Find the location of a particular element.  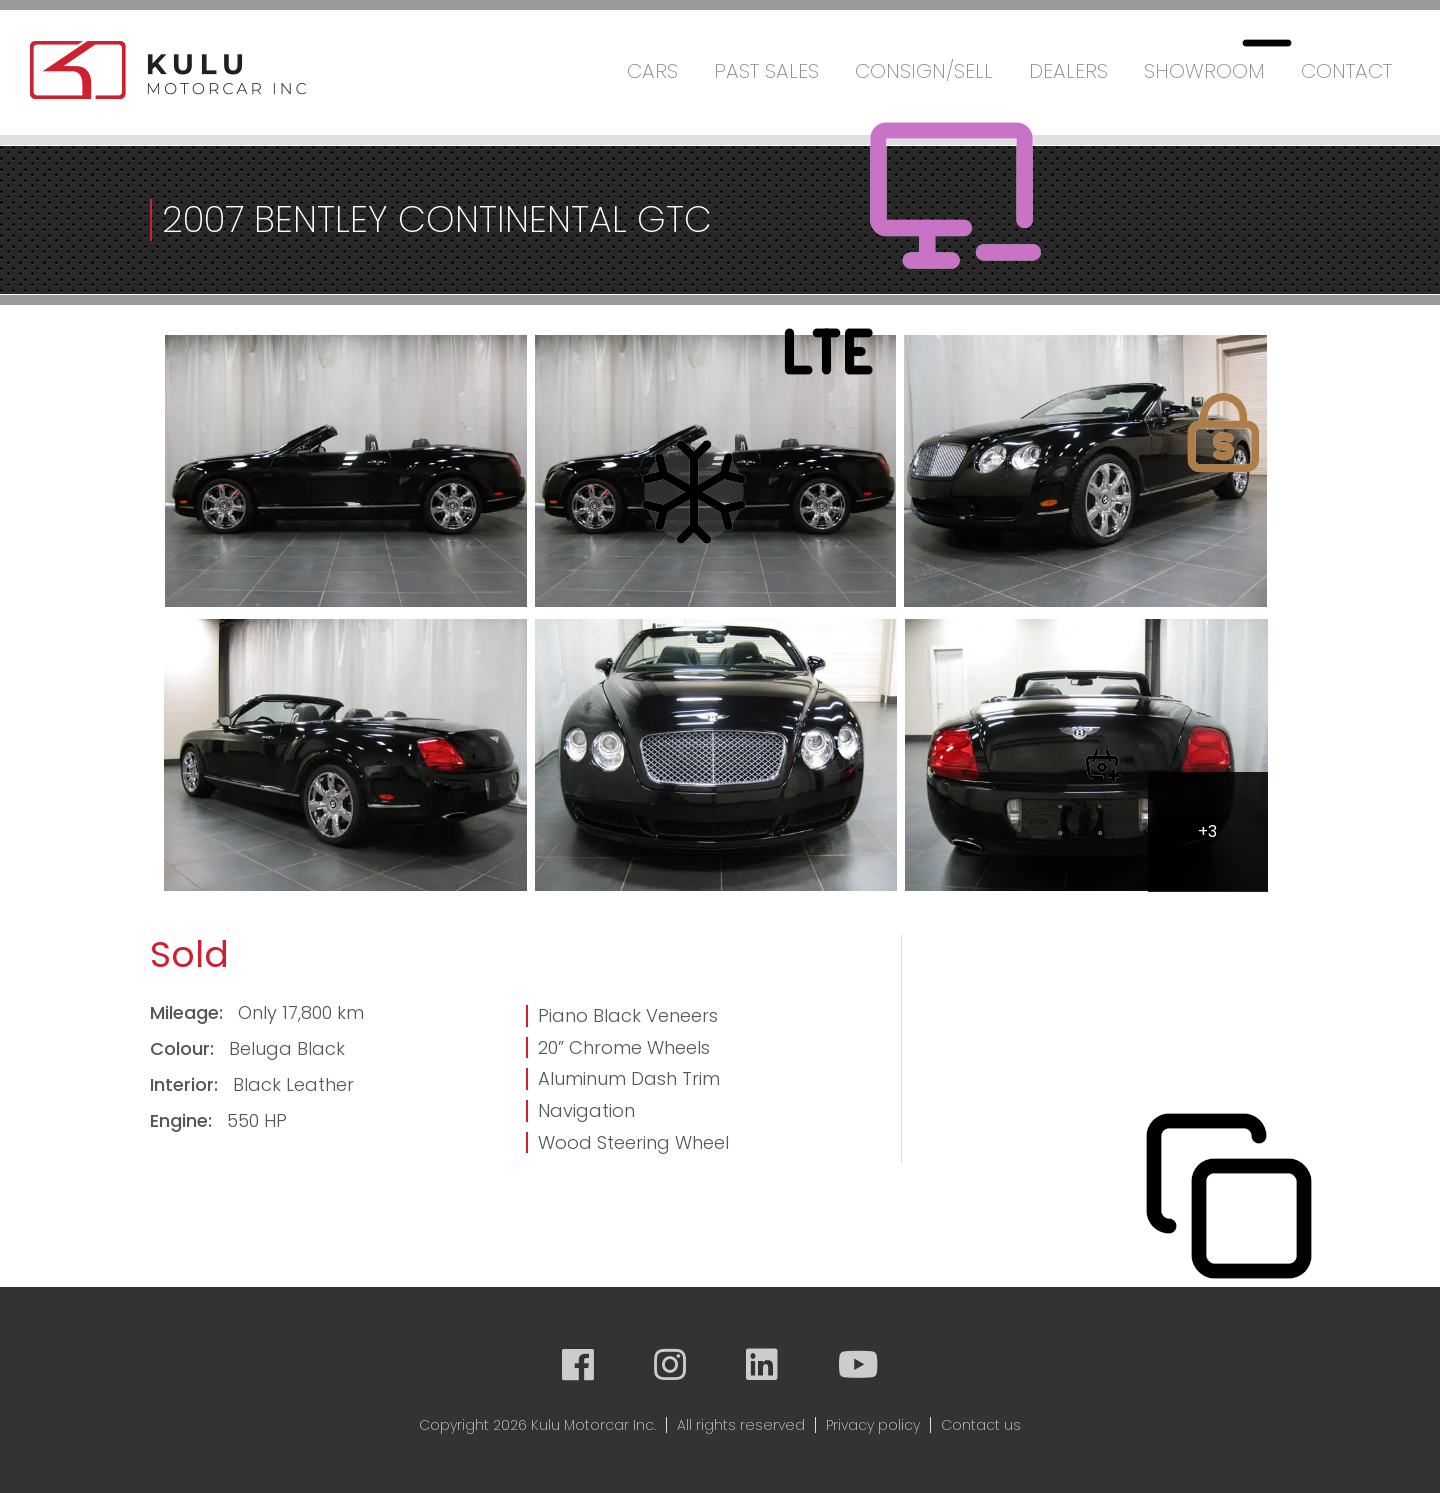

add item to shopping basket is located at coordinates (1102, 764).